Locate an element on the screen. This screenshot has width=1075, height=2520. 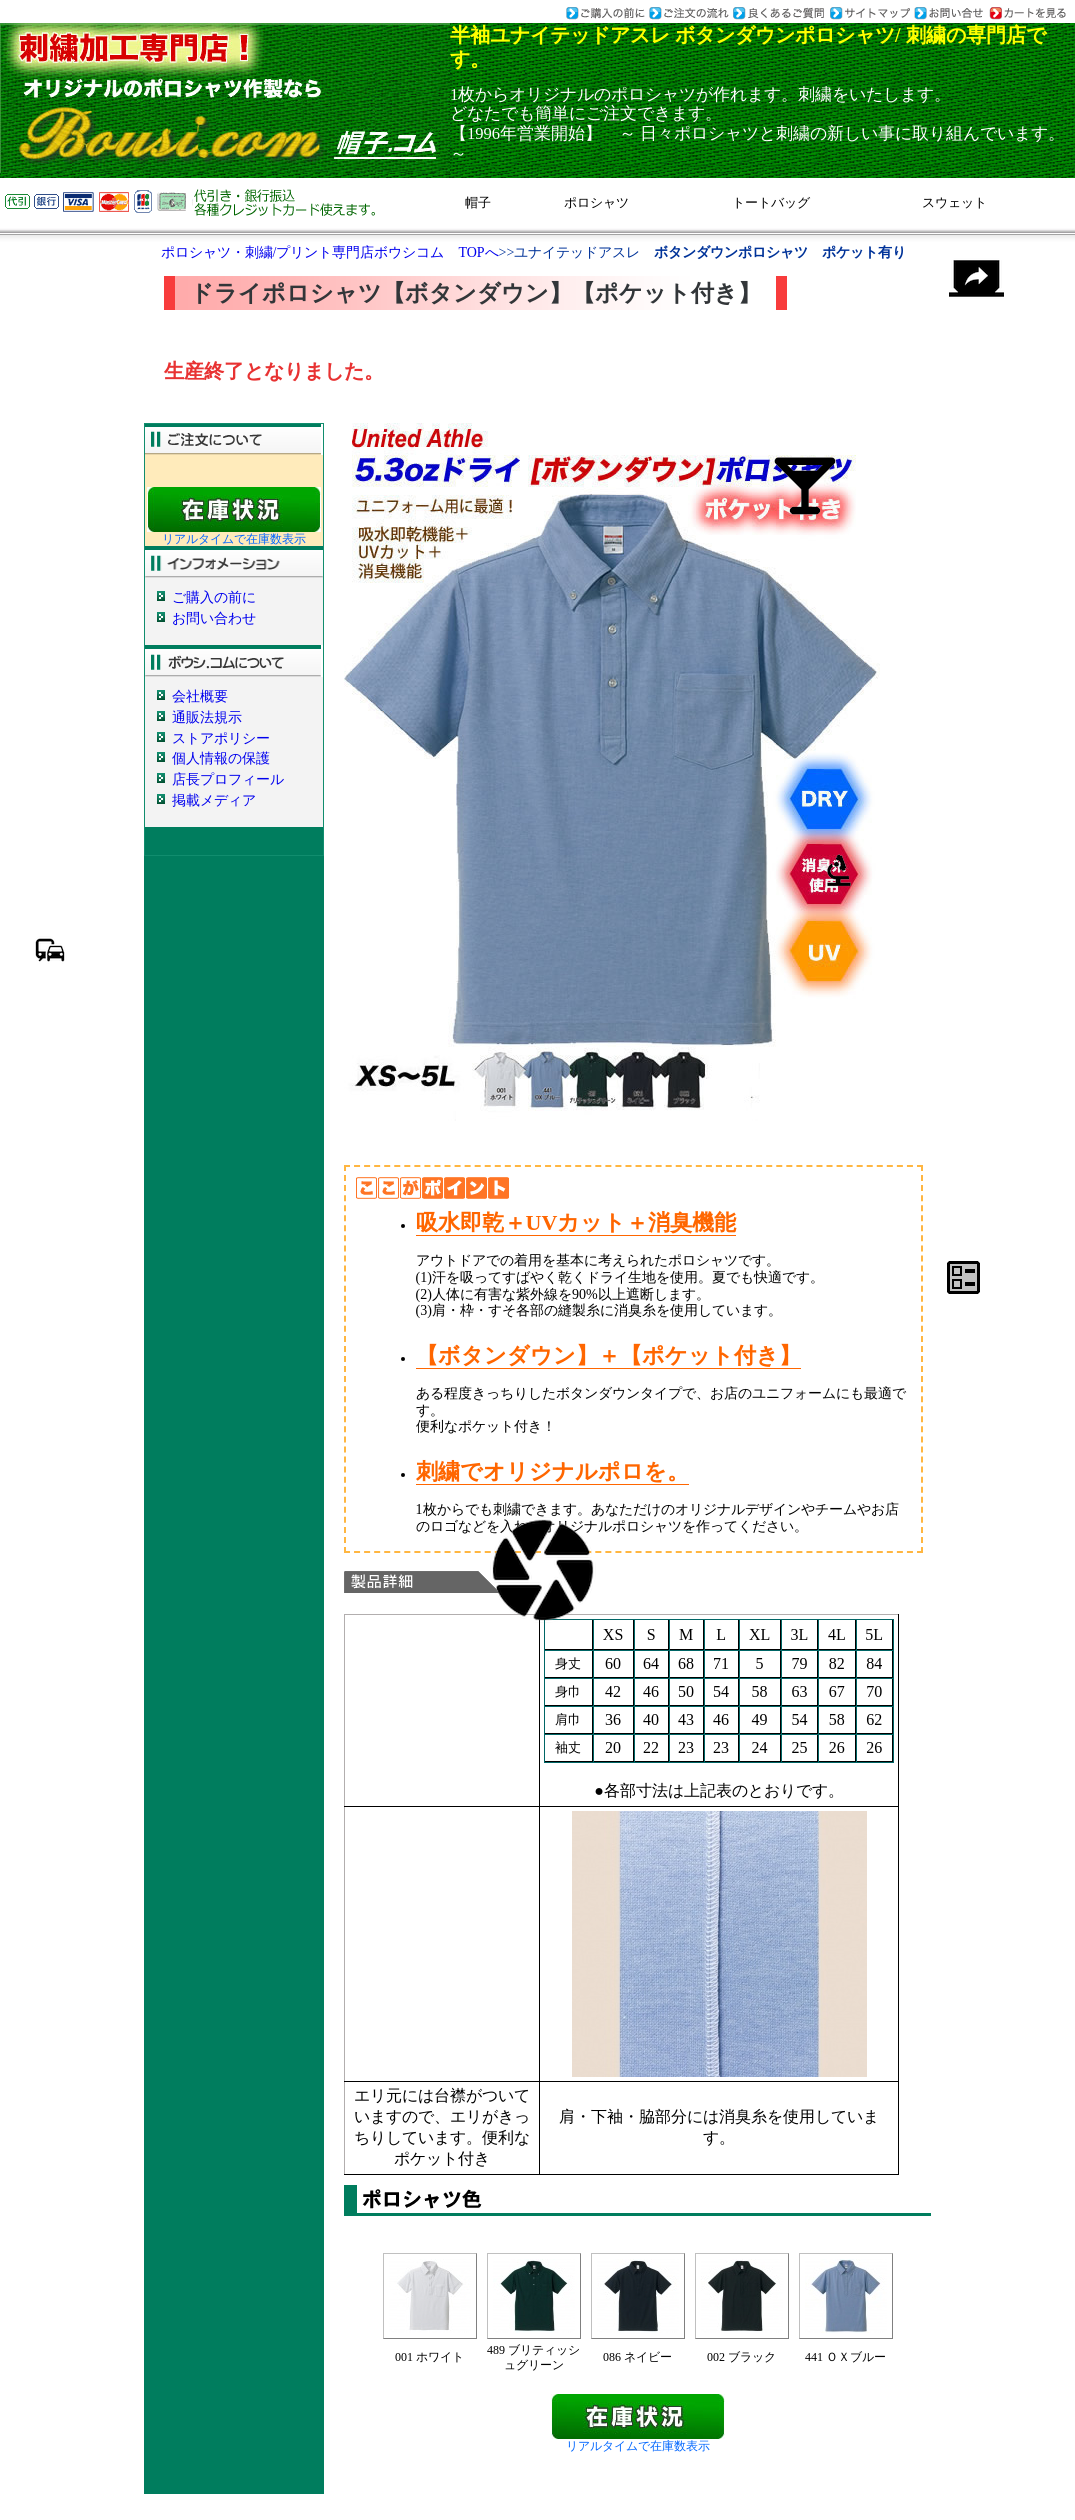
open camera to take a photo is located at coordinates (543, 1570).